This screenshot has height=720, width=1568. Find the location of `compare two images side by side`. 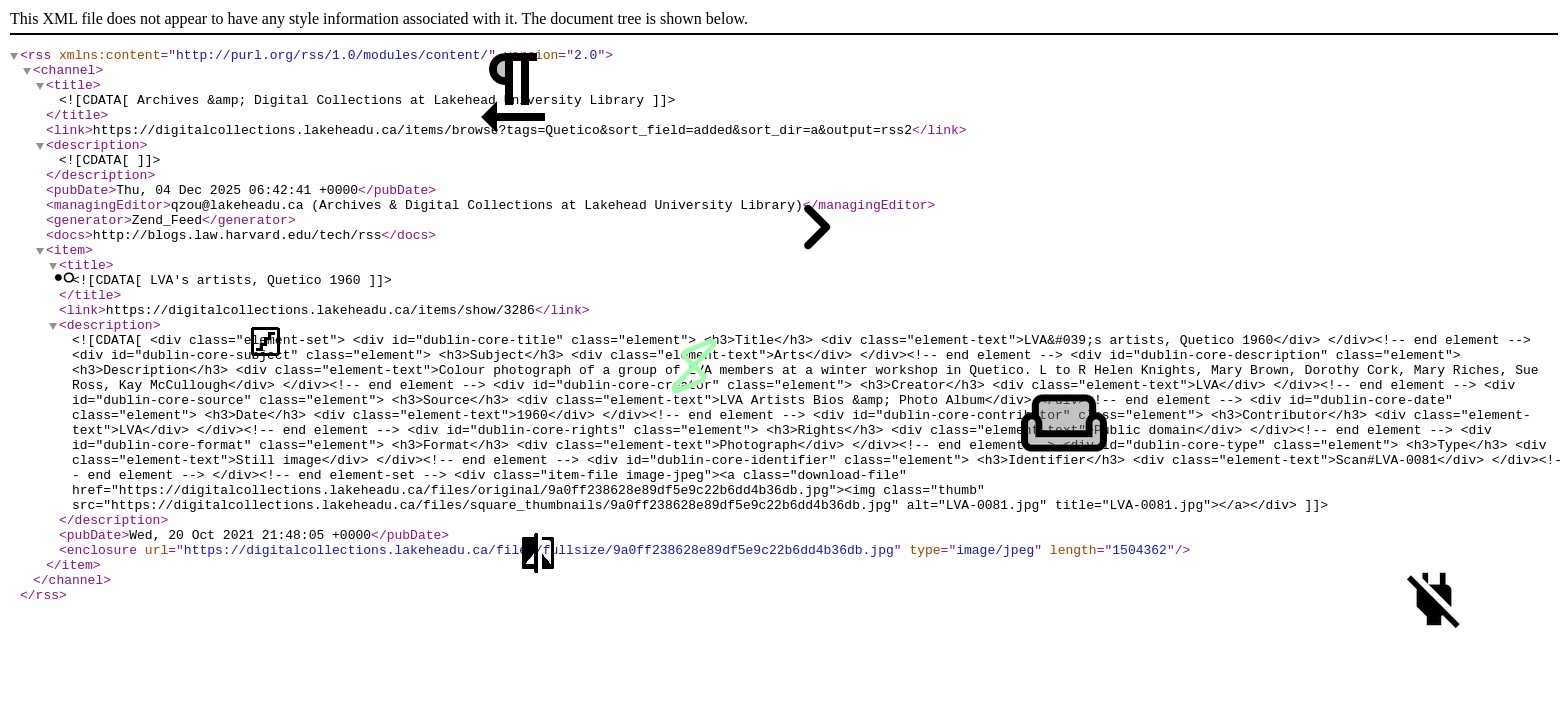

compare two images side by side is located at coordinates (538, 553).